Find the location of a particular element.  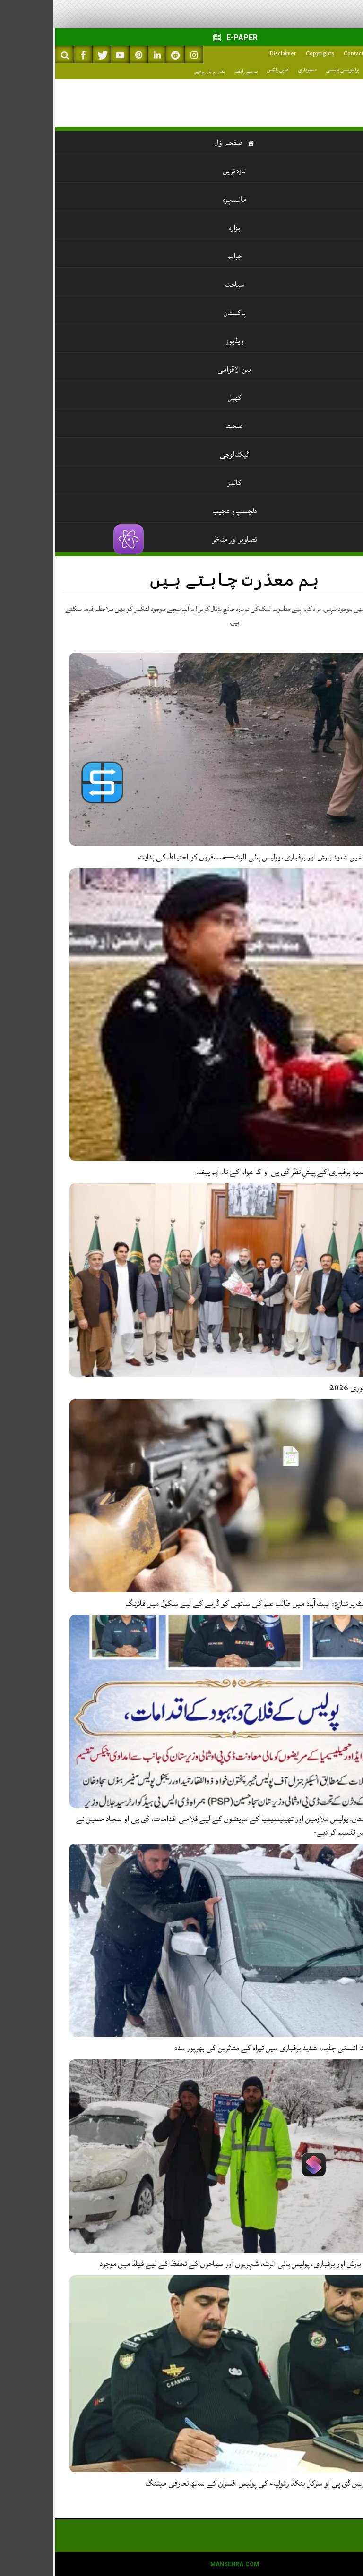

open atom nightly text editor is located at coordinates (129, 539).